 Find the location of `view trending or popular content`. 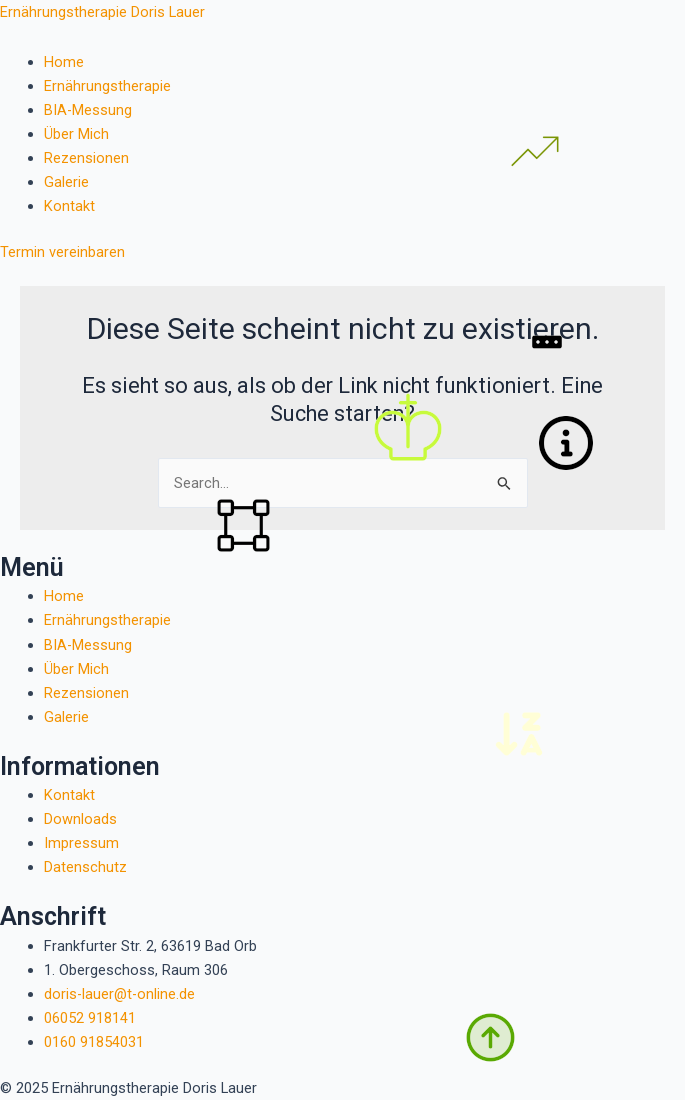

view trending or popular content is located at coordinates (535, 153).